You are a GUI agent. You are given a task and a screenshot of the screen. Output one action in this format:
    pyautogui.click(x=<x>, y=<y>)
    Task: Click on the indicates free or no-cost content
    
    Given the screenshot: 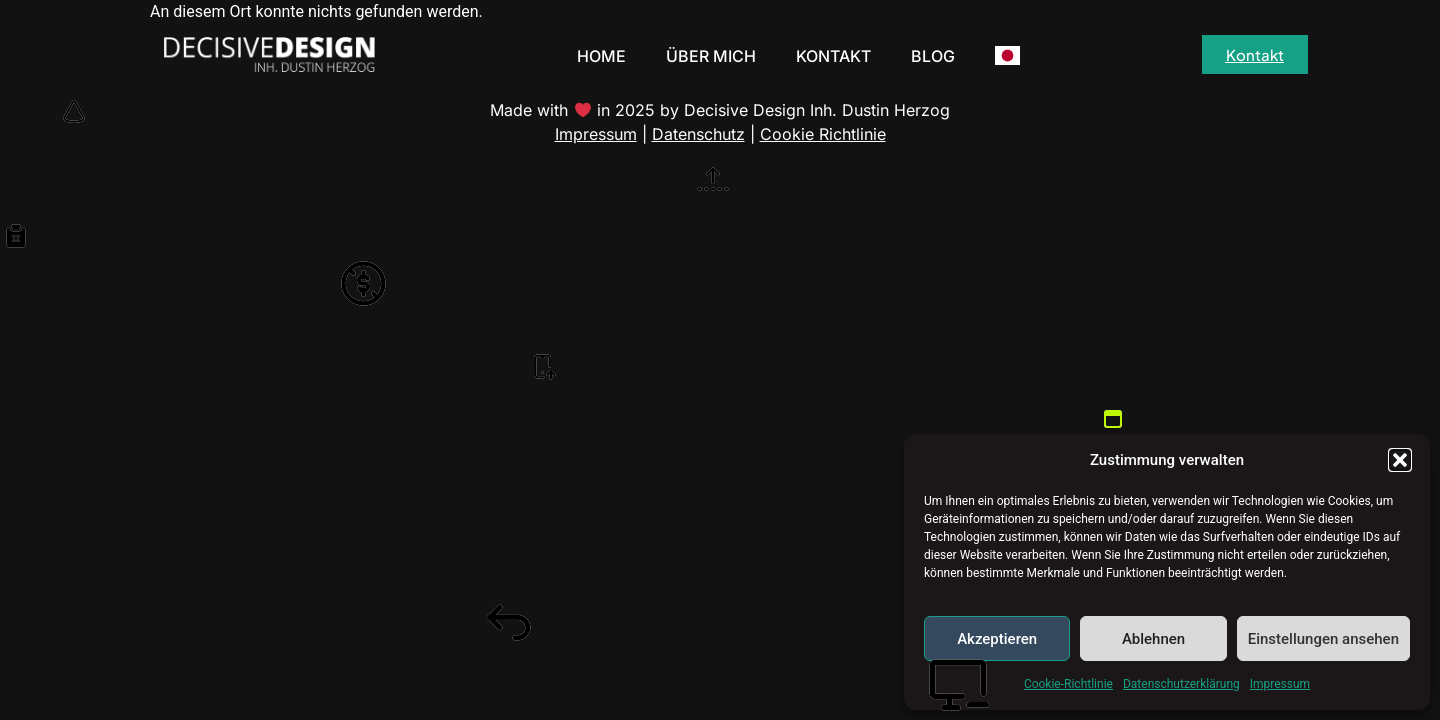 What is the action you would take?
    pyautogui.click(x=363, y=283)
    